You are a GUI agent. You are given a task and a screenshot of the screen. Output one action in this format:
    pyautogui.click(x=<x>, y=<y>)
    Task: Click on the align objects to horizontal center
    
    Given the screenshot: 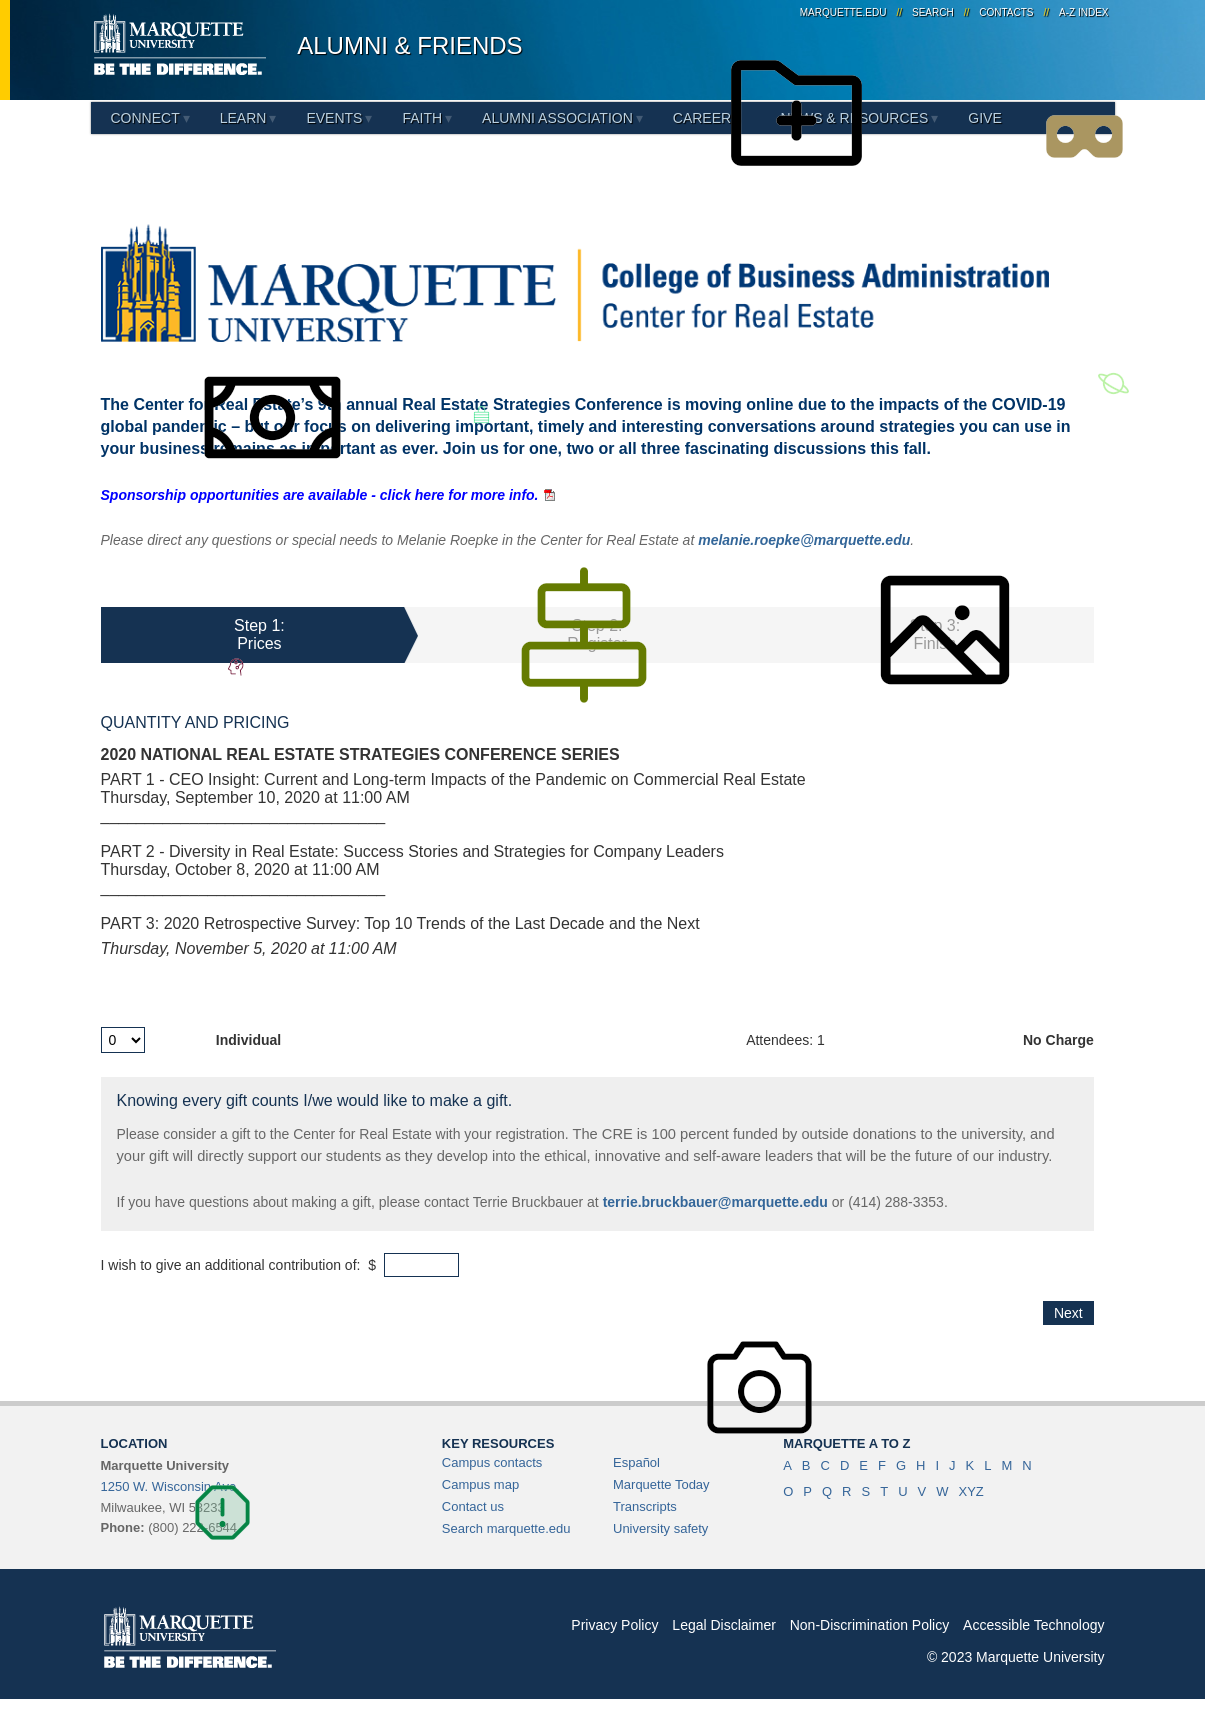 What is the action you would take?
    pyautogui.click(x=584, y=635)
    